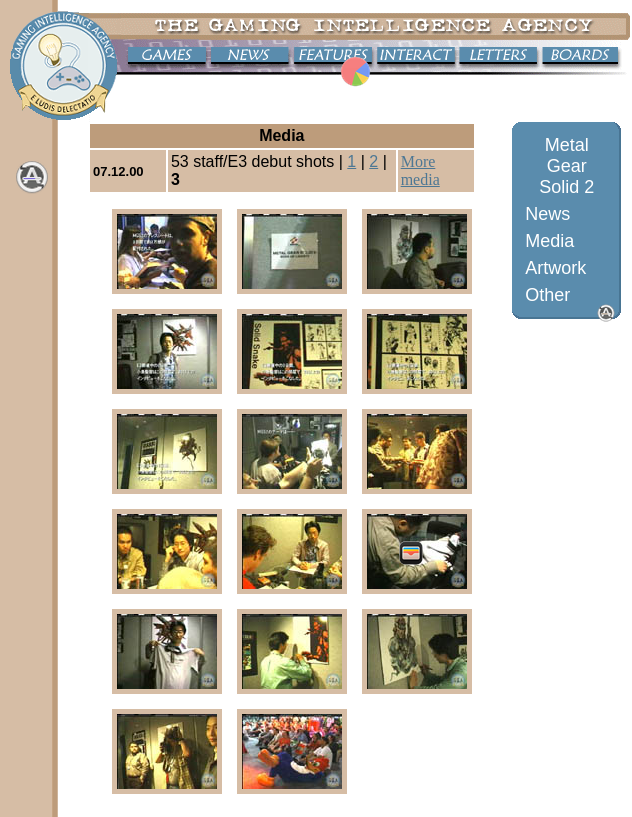  What do you see at coordinates (355, 71) in the screenshot?
I see `open disk usage analyzer` at bounding box center [355, 71].